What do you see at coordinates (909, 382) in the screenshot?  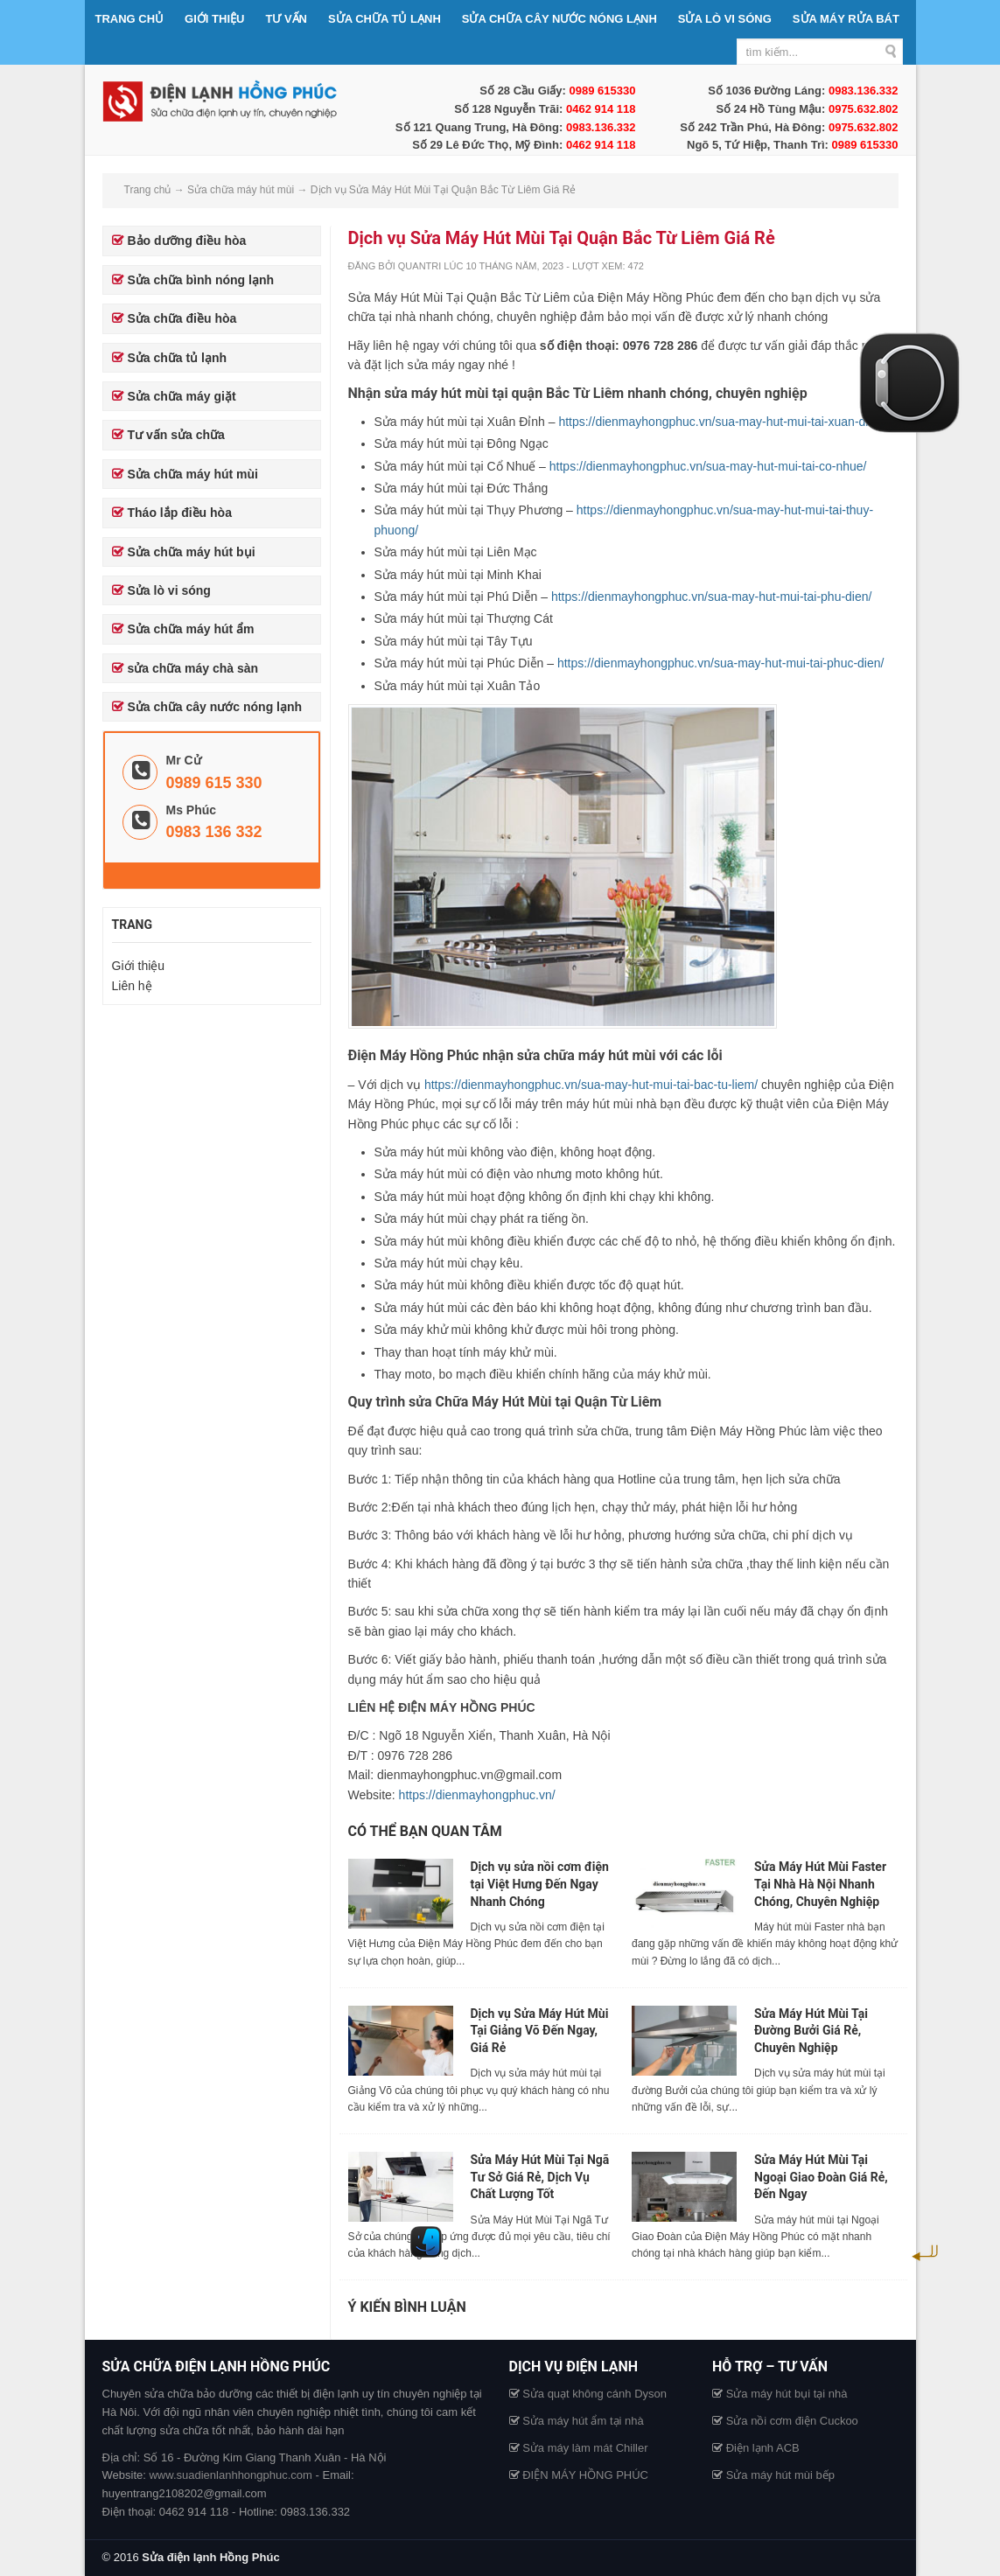 I see `open the watch app` at bounding box center [909, 382].